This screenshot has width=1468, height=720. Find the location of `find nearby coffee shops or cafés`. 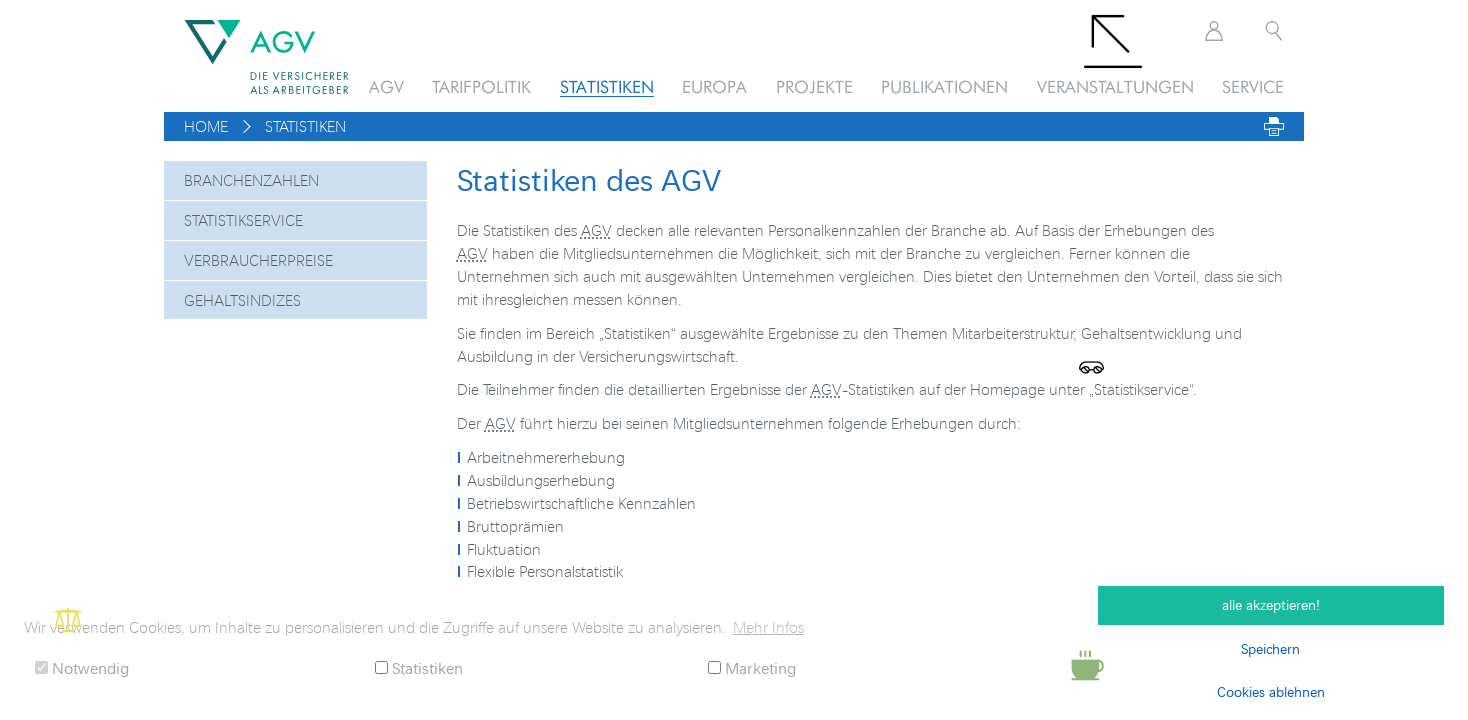

find nearby coffee shops or cafés is located at coordinates (1086, 666).